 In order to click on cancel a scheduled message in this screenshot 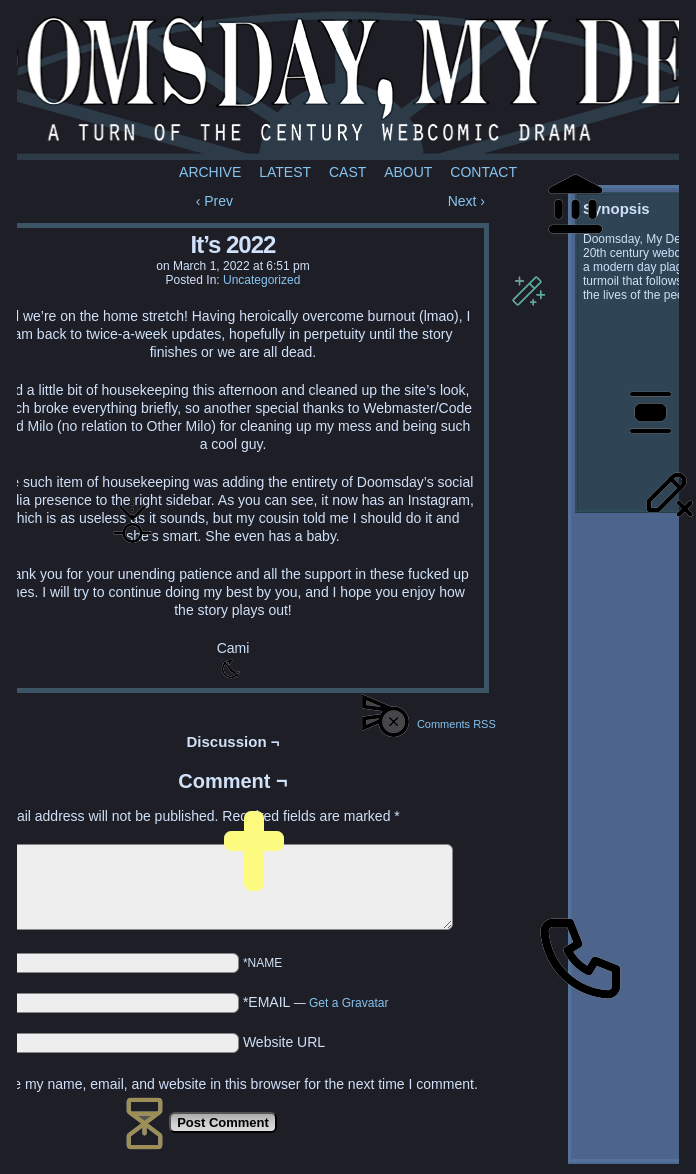, I will do `click(384, 712)`.